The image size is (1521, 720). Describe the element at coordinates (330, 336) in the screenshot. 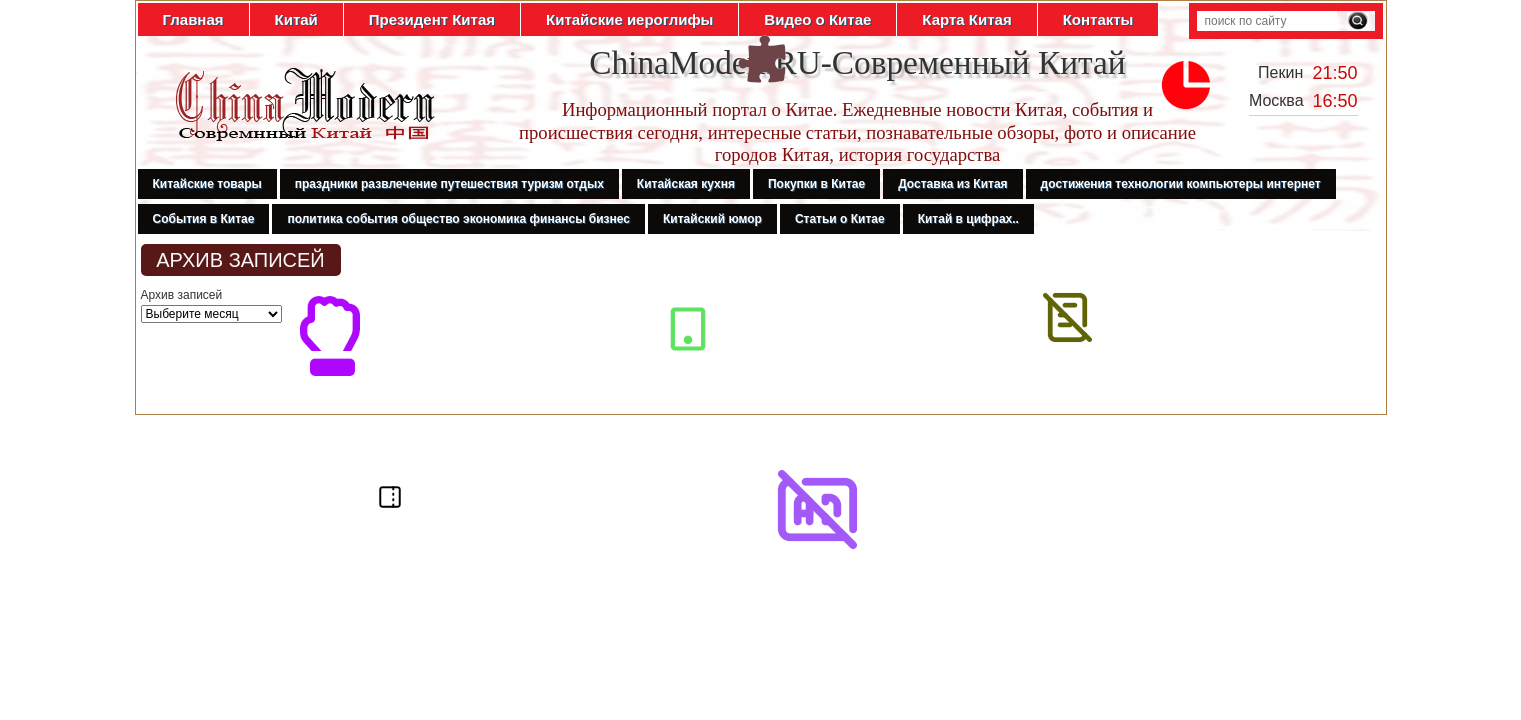

I see `rock gesture for rock-paper-scissors game` at that location.